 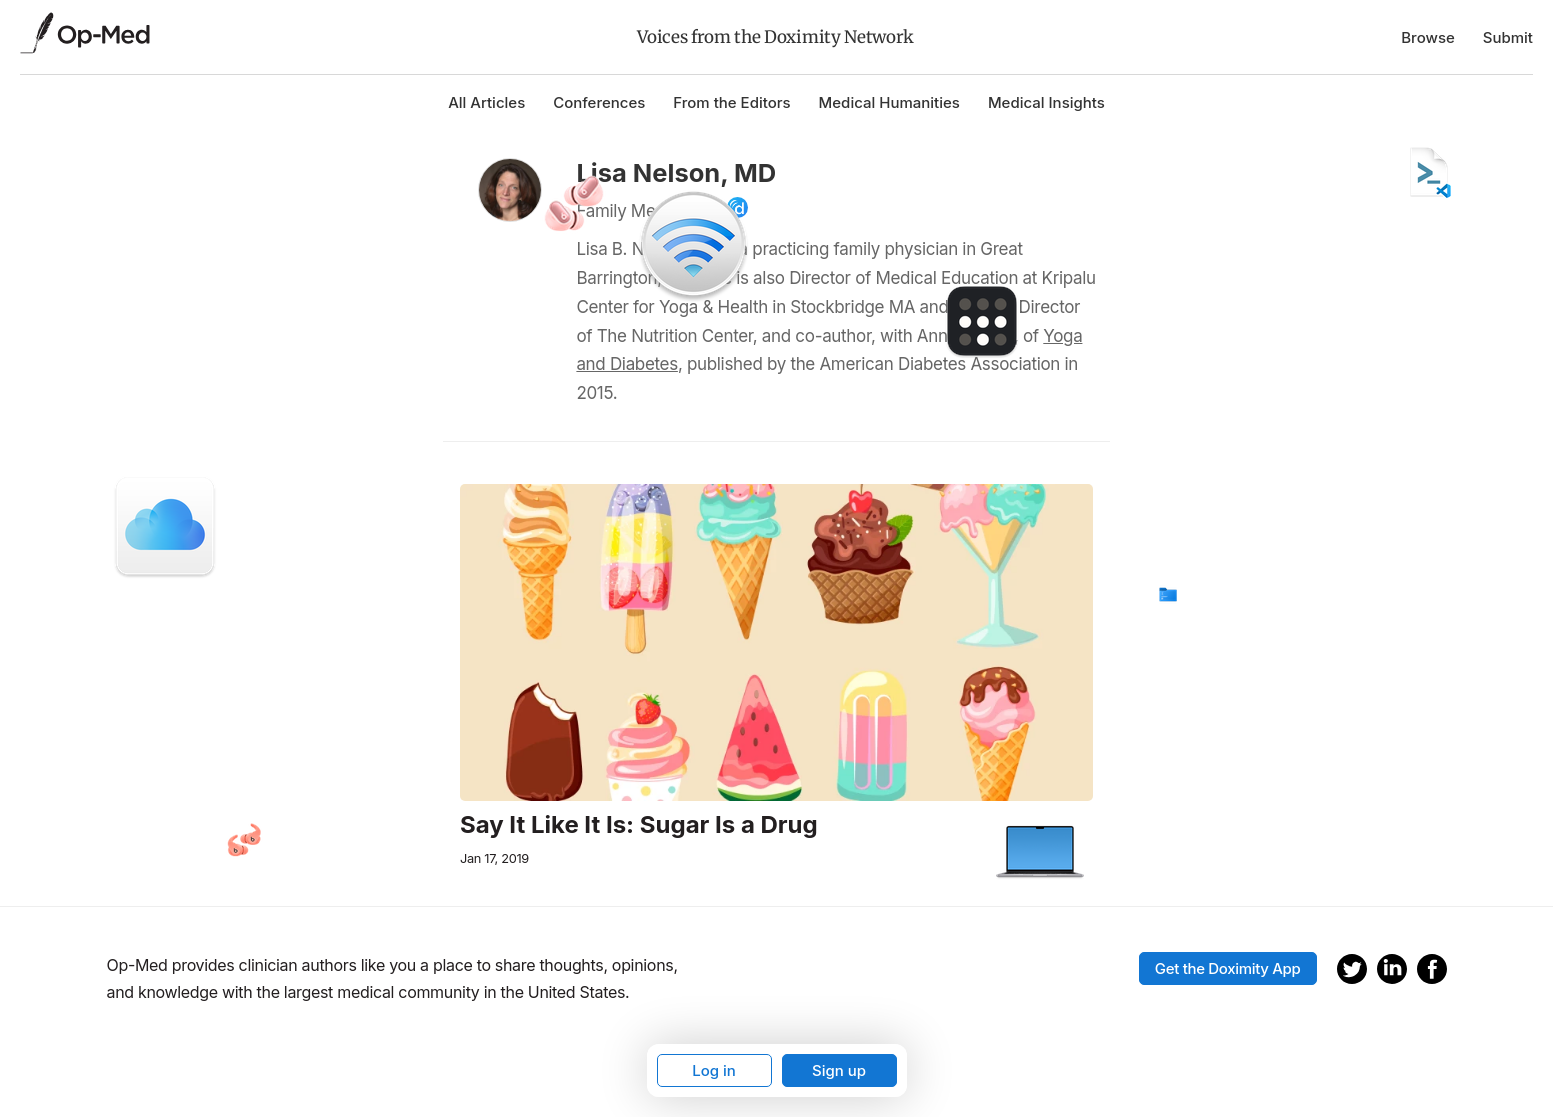 What do you see at coordinates (1040, 844) in the screenshot?
I see `represents this macbook air device in system settings` at bounding box center [1040, 844].